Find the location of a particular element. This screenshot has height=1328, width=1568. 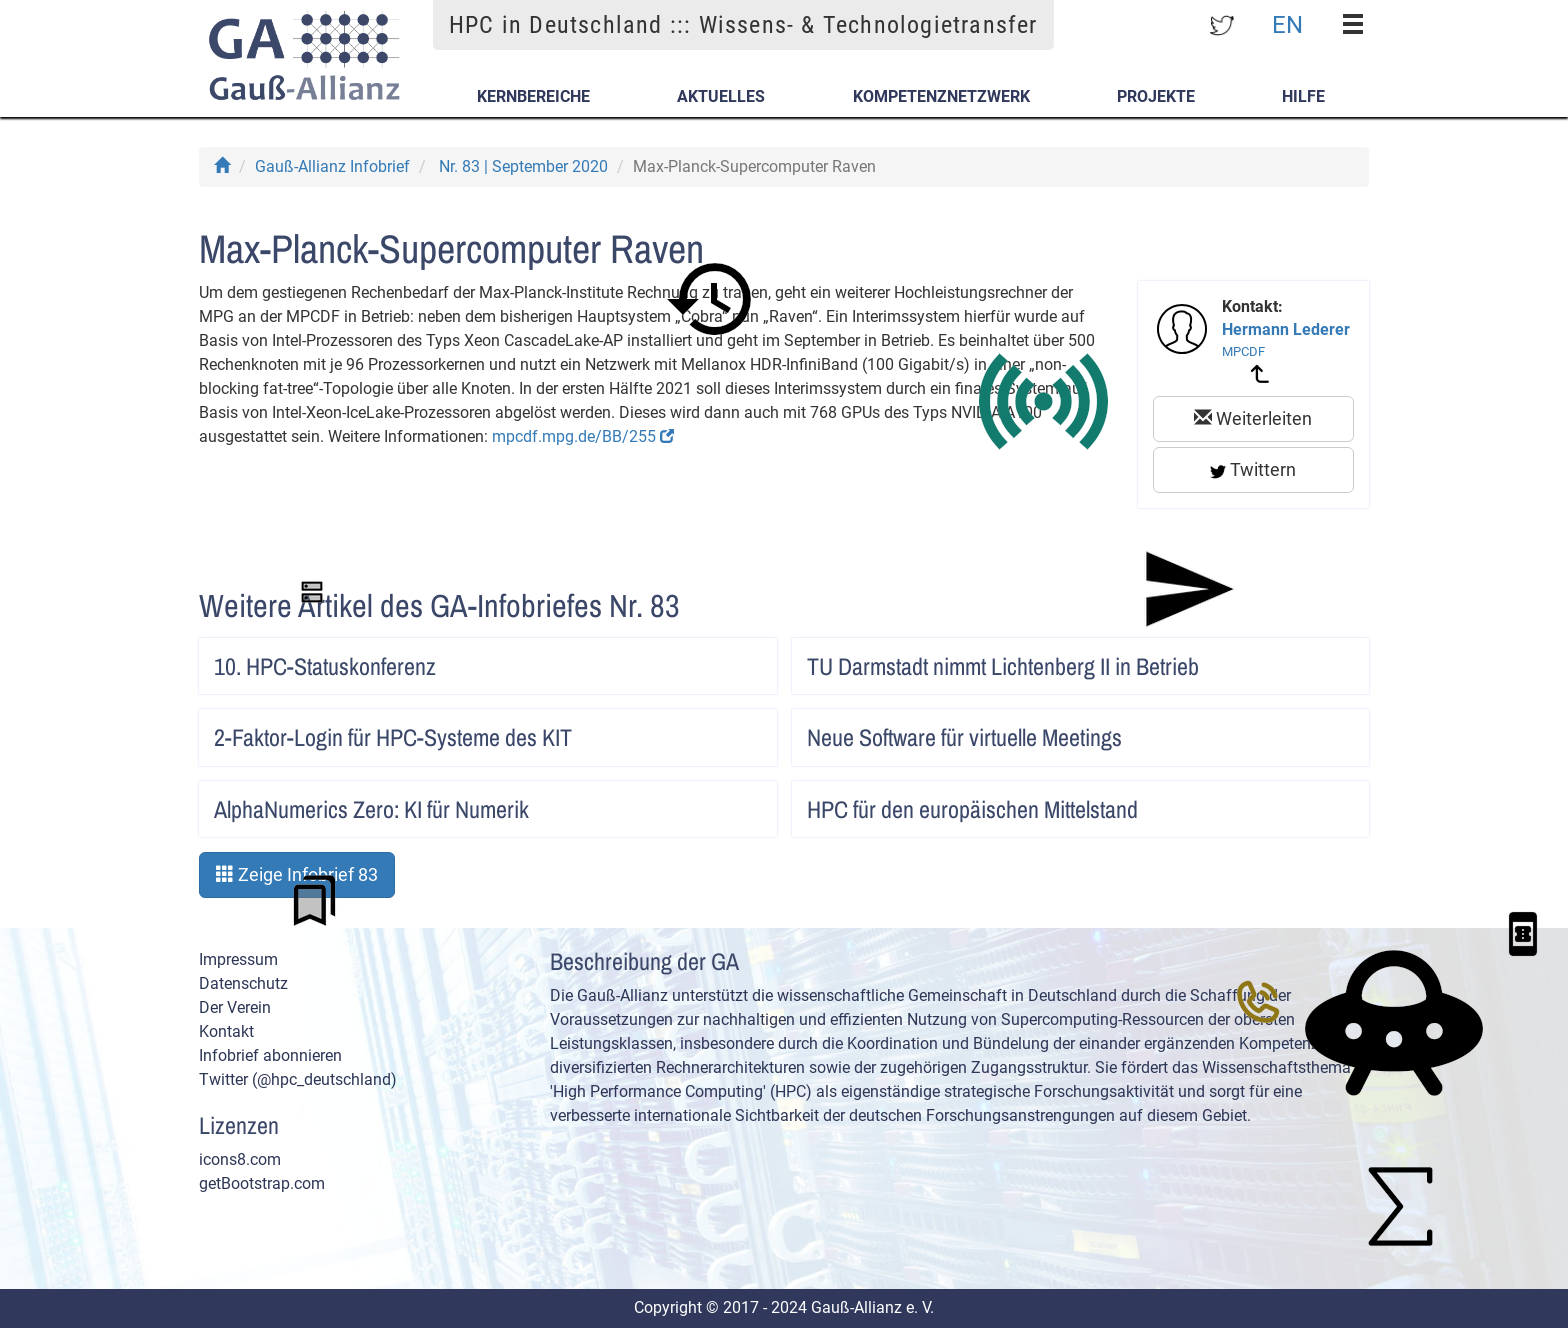

calculate sum or total is located at coordinates (1400, 1206).